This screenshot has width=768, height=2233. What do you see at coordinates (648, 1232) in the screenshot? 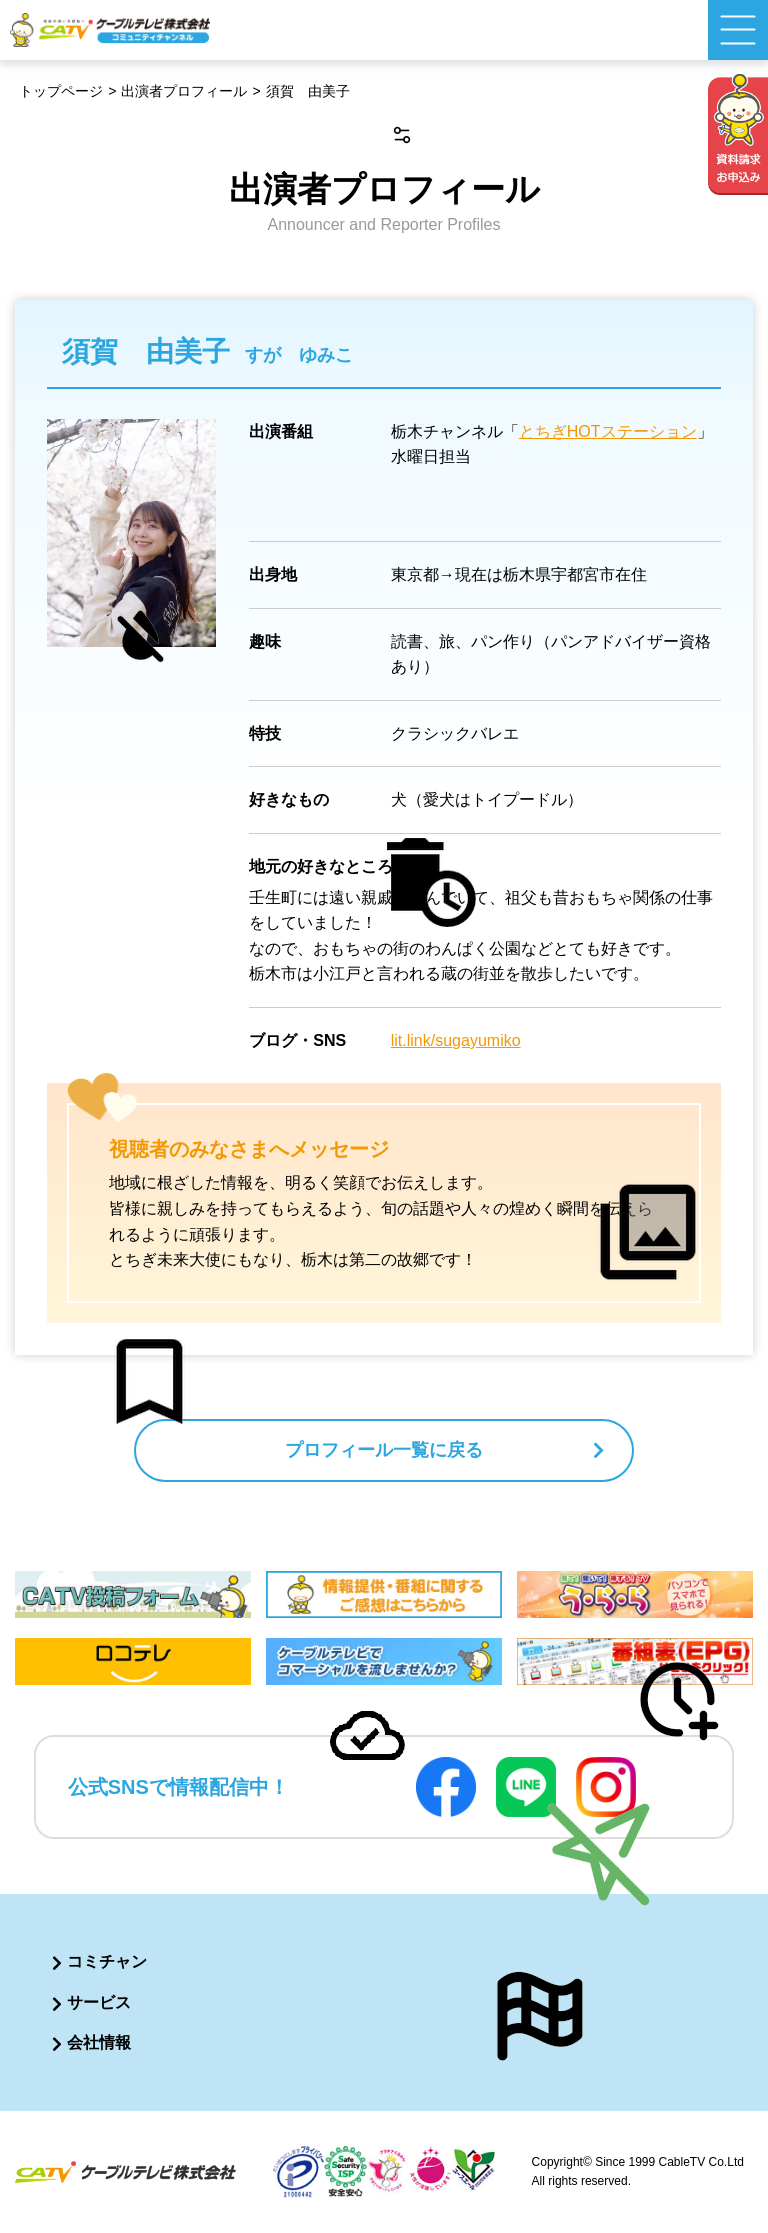
I see `view photo collections or albums` at bounding box center [648, 1232].